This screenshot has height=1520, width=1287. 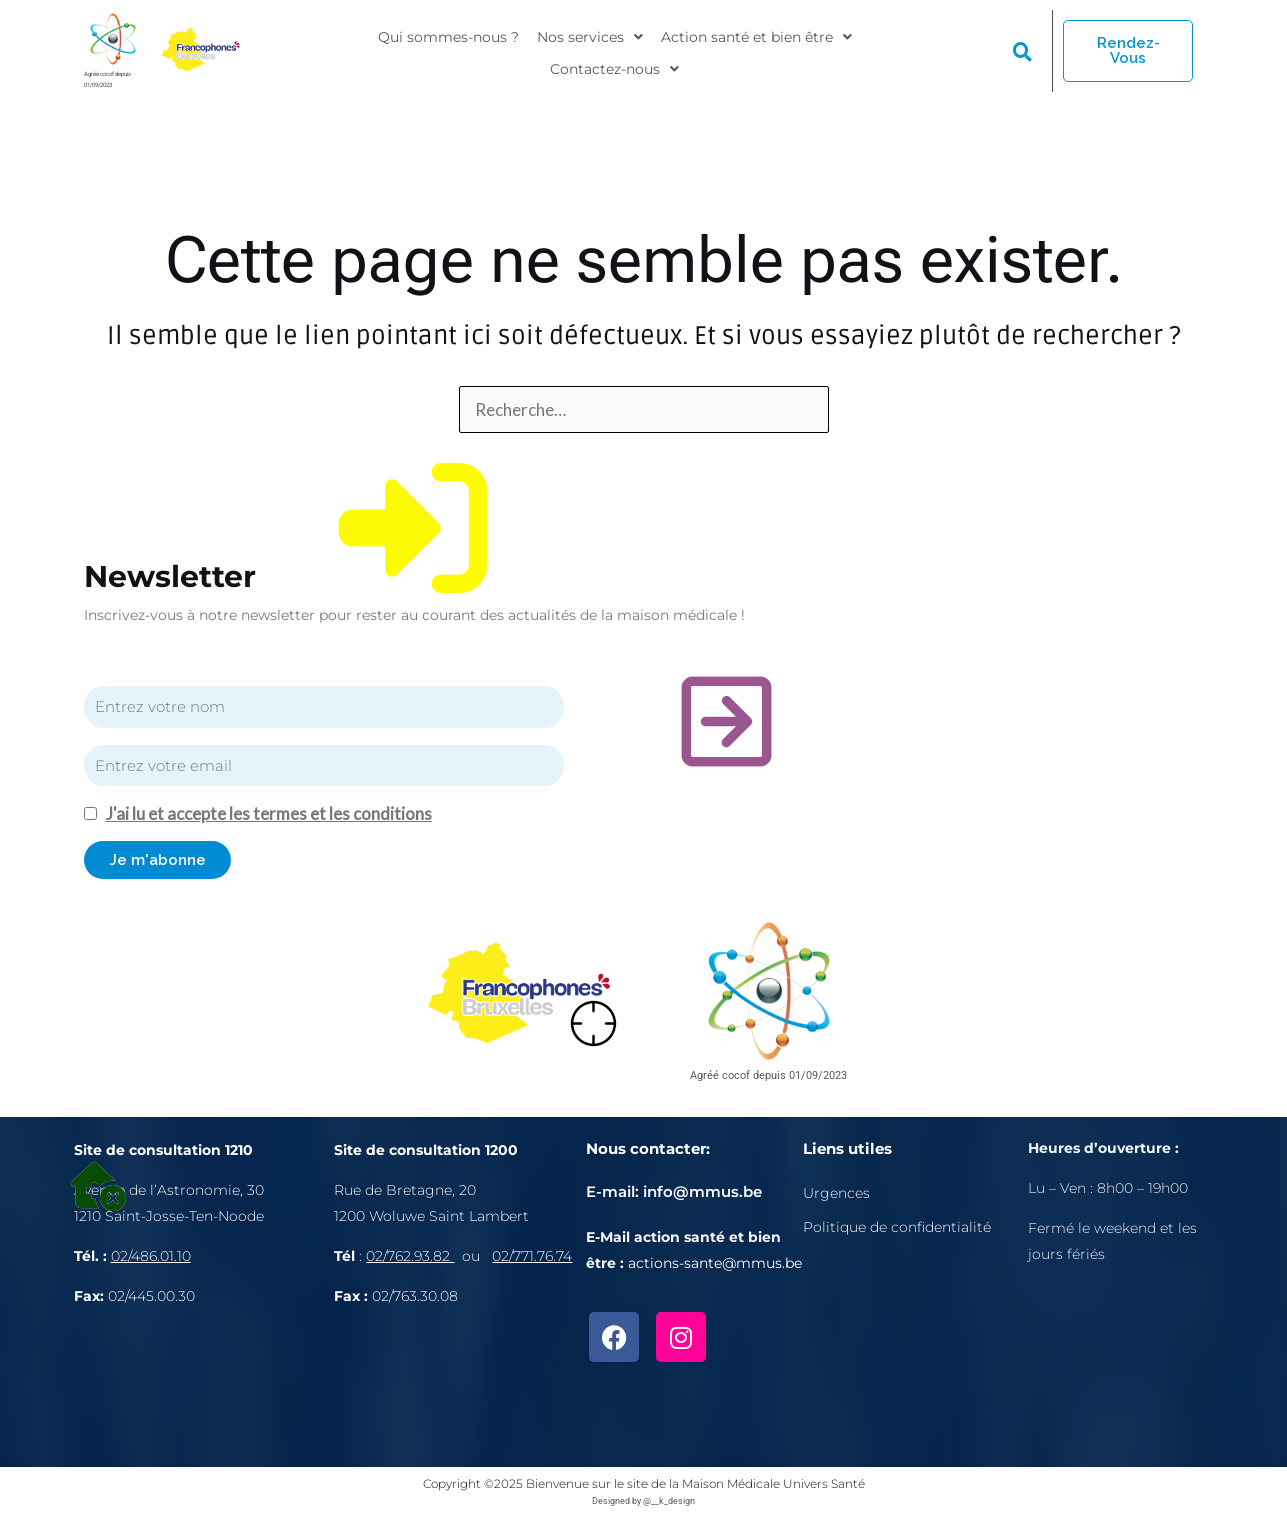 What do you see at coordinates (97, 1185) in the screenshot?
I see `medical facility or clinic unavailable` at bounding box center [97, 1185].